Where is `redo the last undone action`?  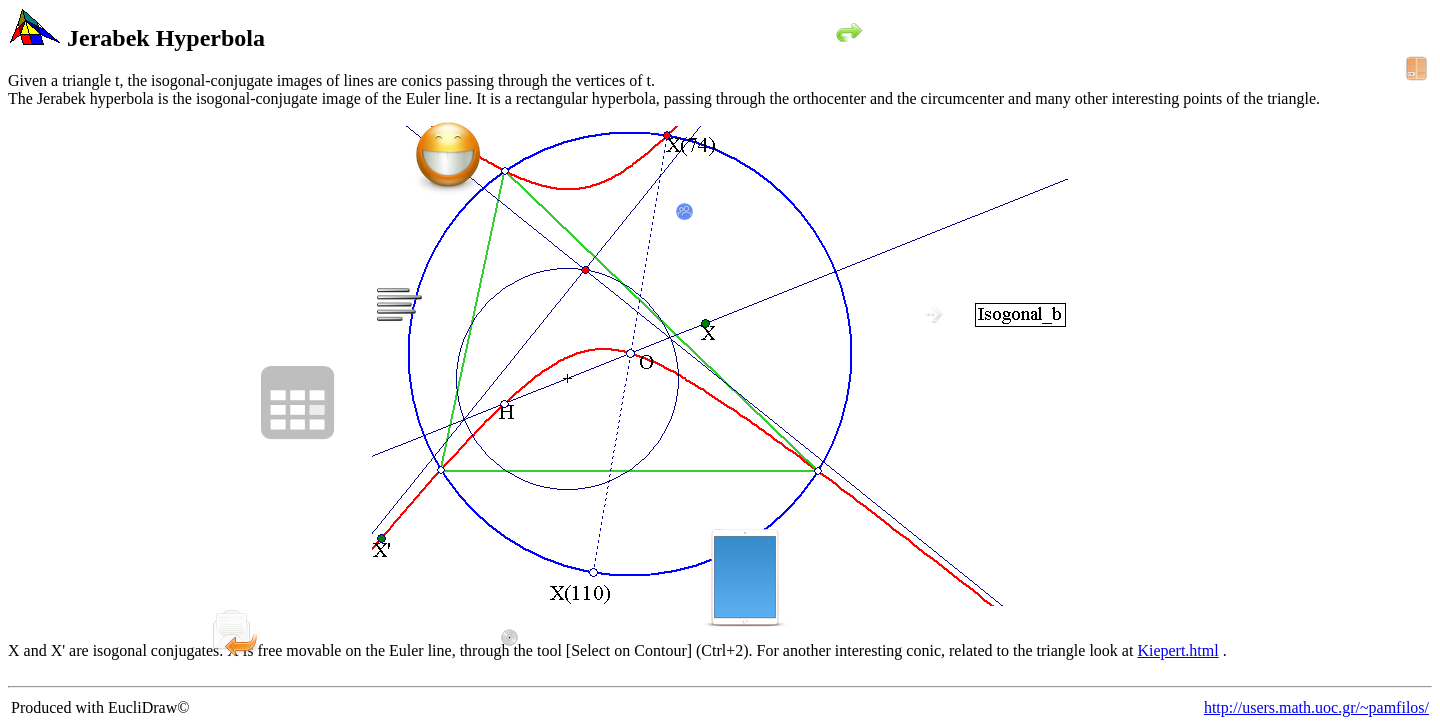 redo the last undone action is located at coordinates (849, 31).